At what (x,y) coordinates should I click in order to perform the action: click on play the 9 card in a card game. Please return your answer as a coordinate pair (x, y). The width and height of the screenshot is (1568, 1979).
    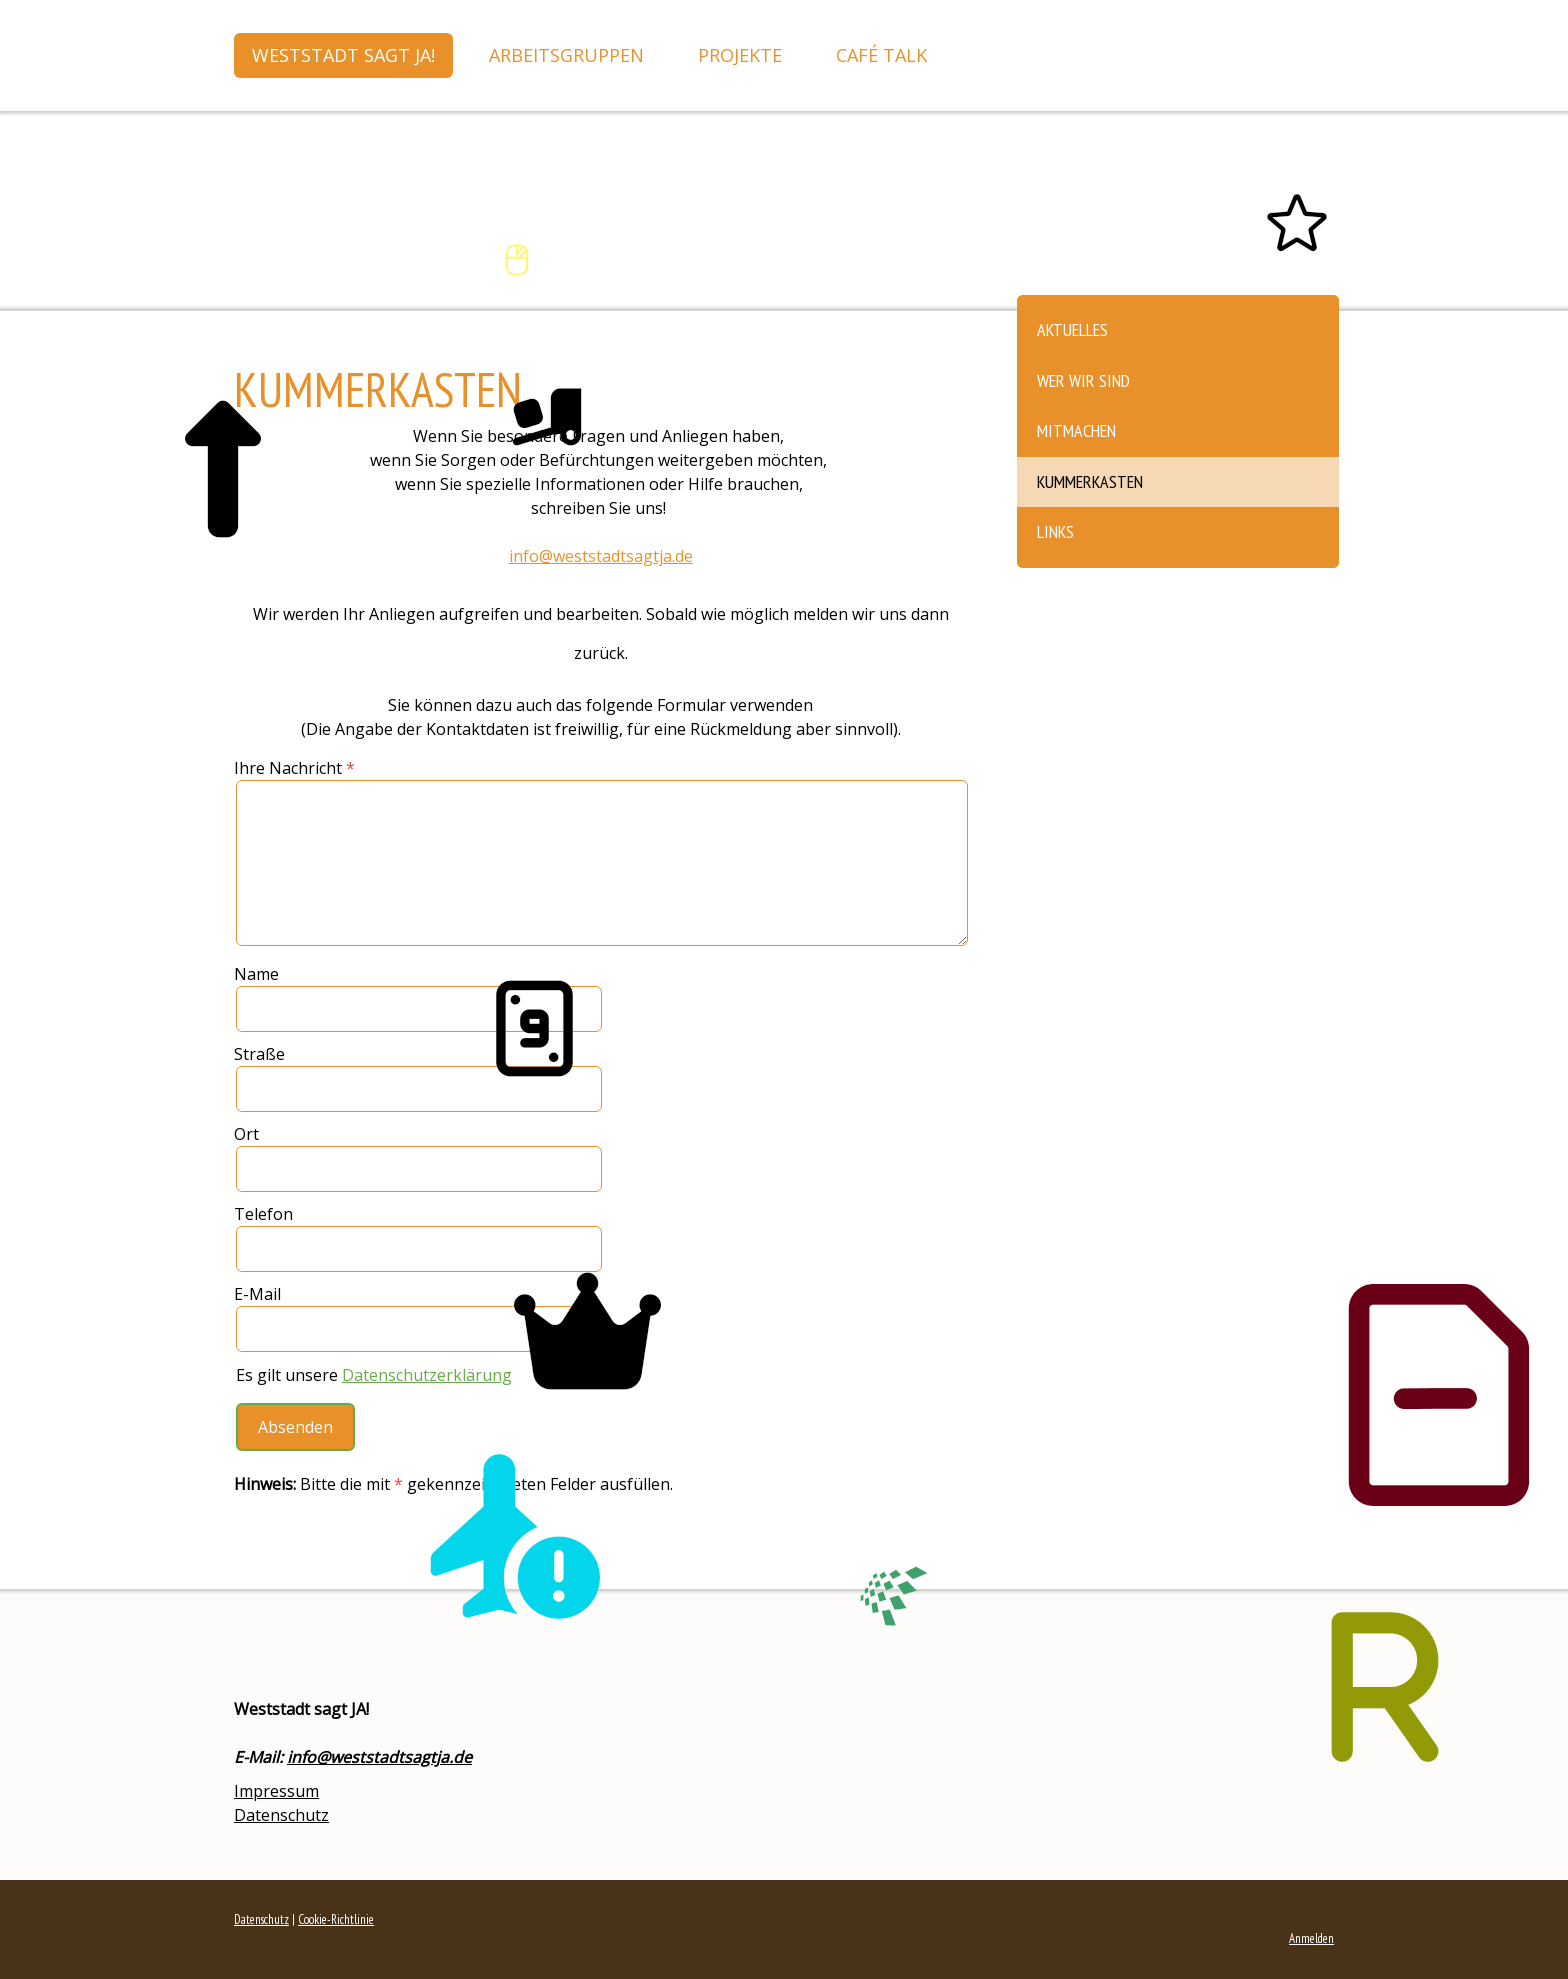
    Looking at the image, I should click on (534, 1028).